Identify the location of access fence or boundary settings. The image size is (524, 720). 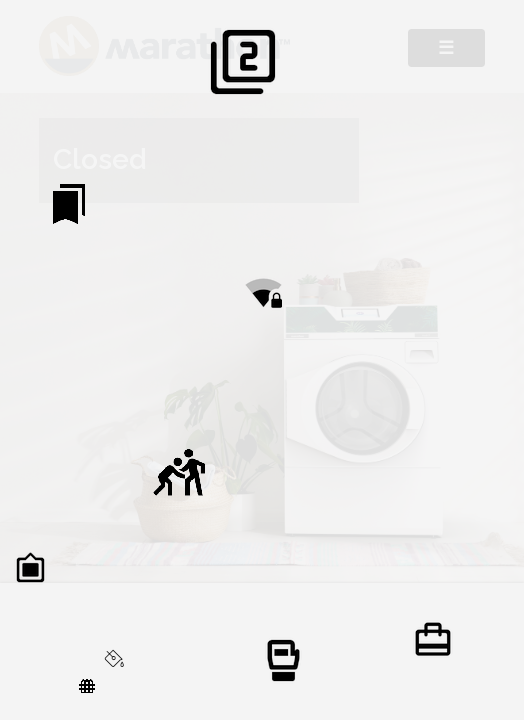
(87, 686).